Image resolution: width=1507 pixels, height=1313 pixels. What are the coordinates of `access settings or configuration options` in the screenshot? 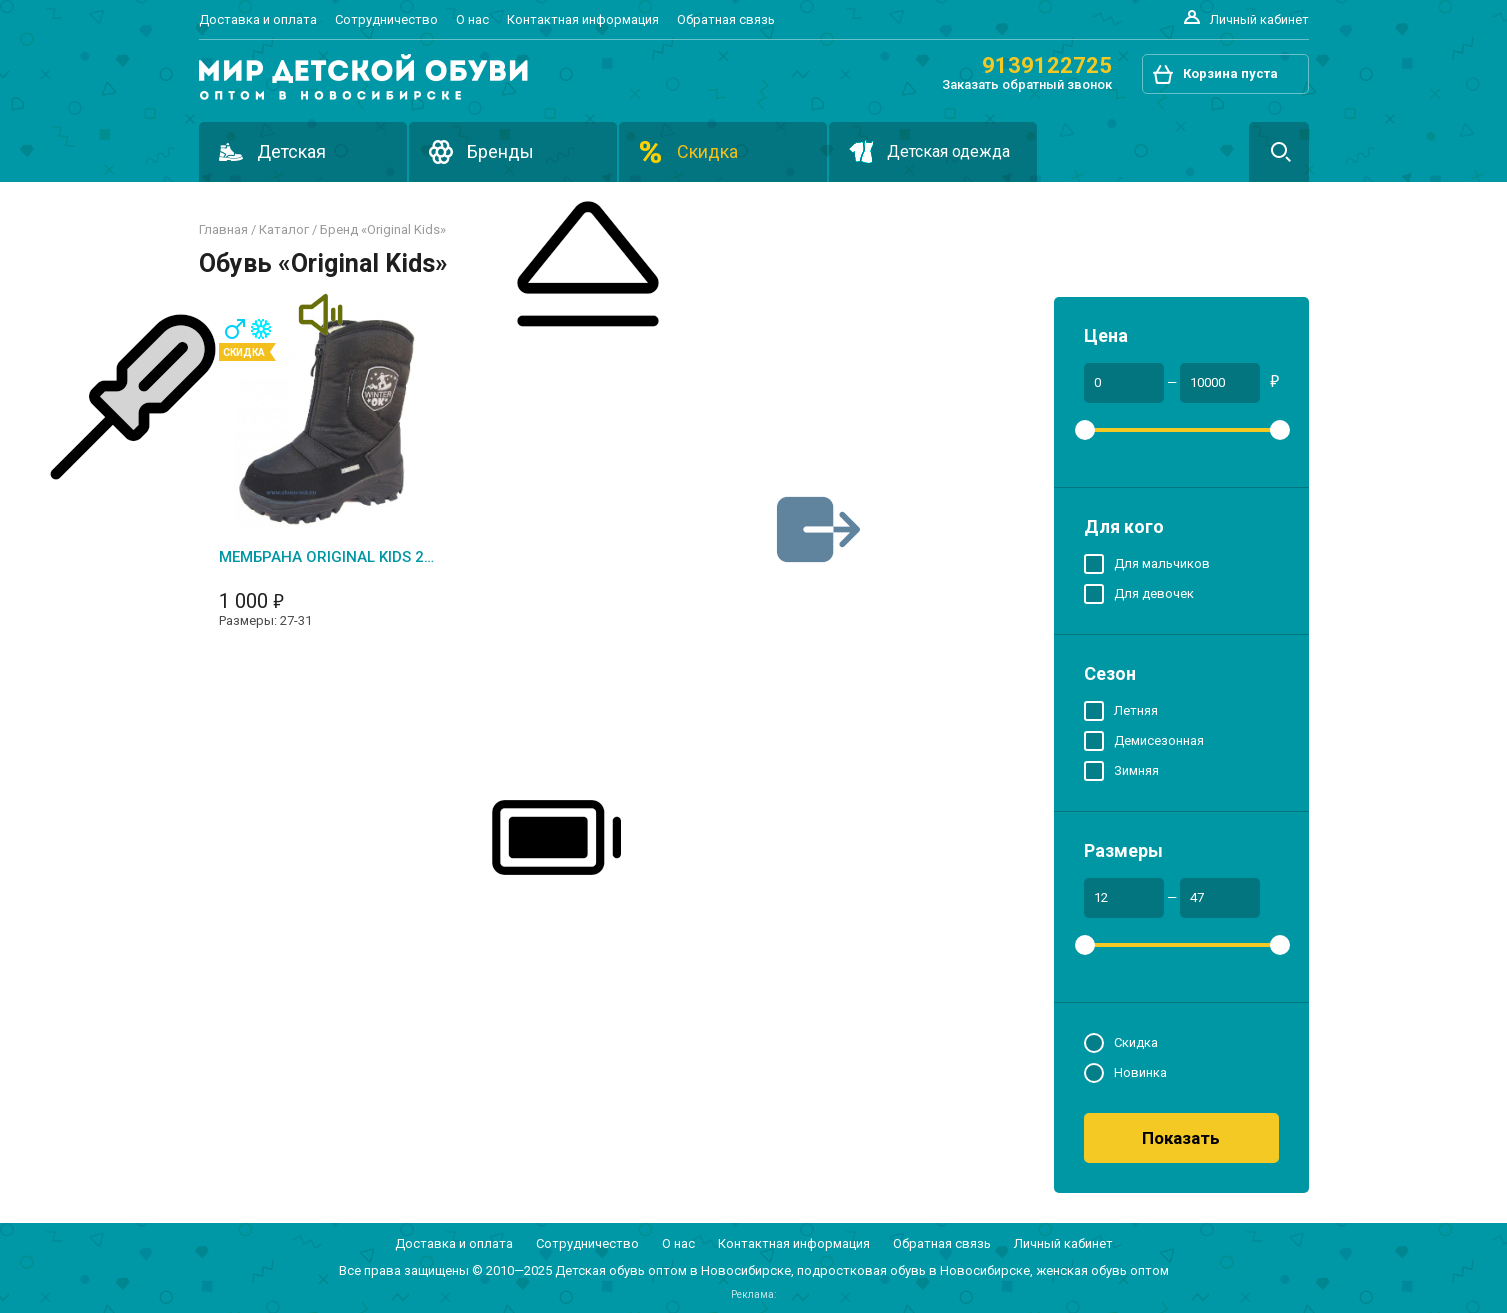 It's located at (133, 397).